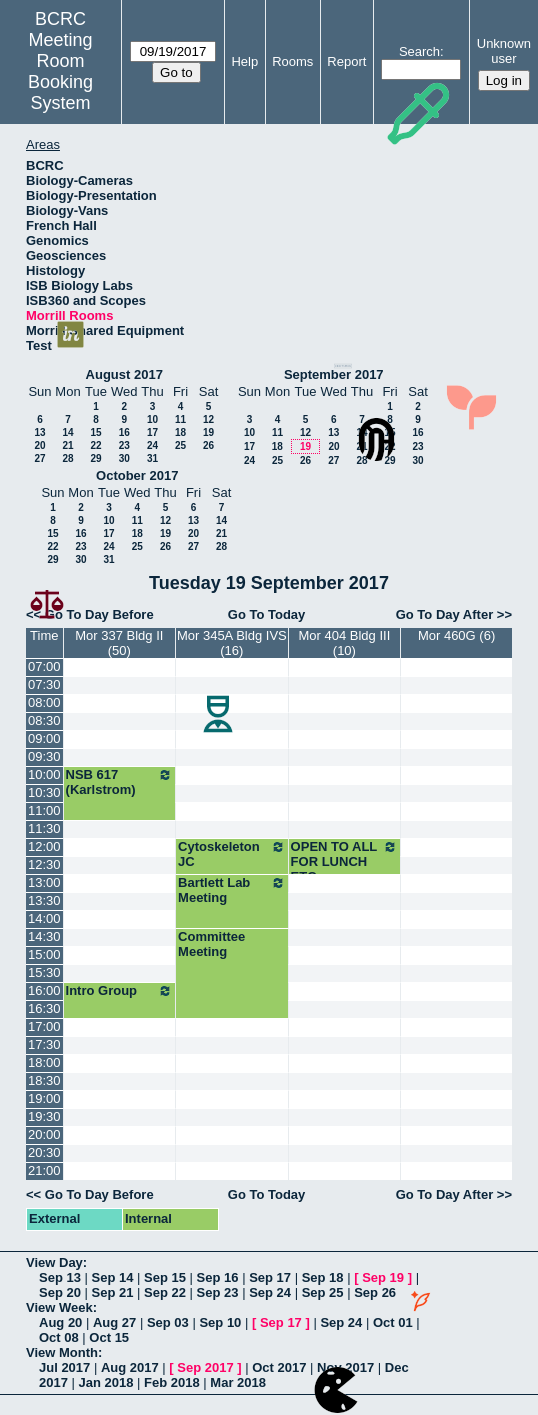 The height and width of the screenshot is (1415, 538). What do you see at coordinates (336, 1390) in the screenshot?
I see `cookiecutter project templating tool logo` at bounding box center [336, 1390].